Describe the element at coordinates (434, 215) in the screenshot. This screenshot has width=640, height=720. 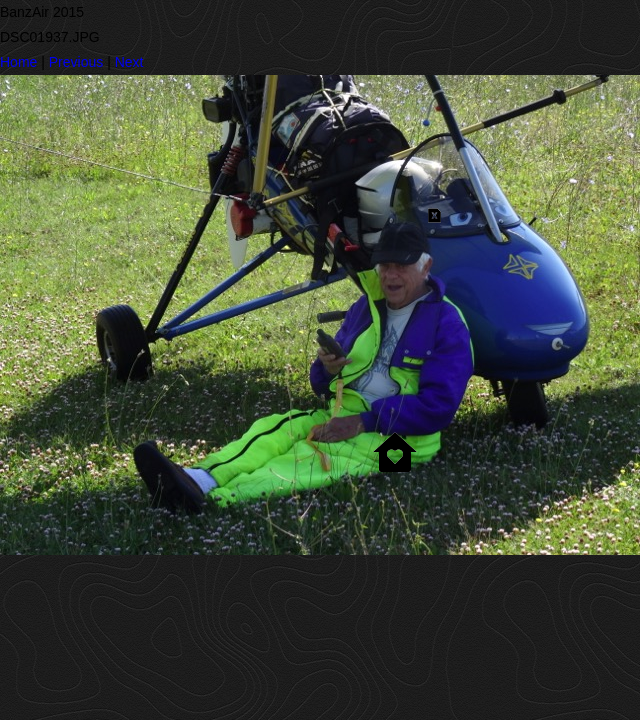
I see `open an excel spreadsheet file` at that location.